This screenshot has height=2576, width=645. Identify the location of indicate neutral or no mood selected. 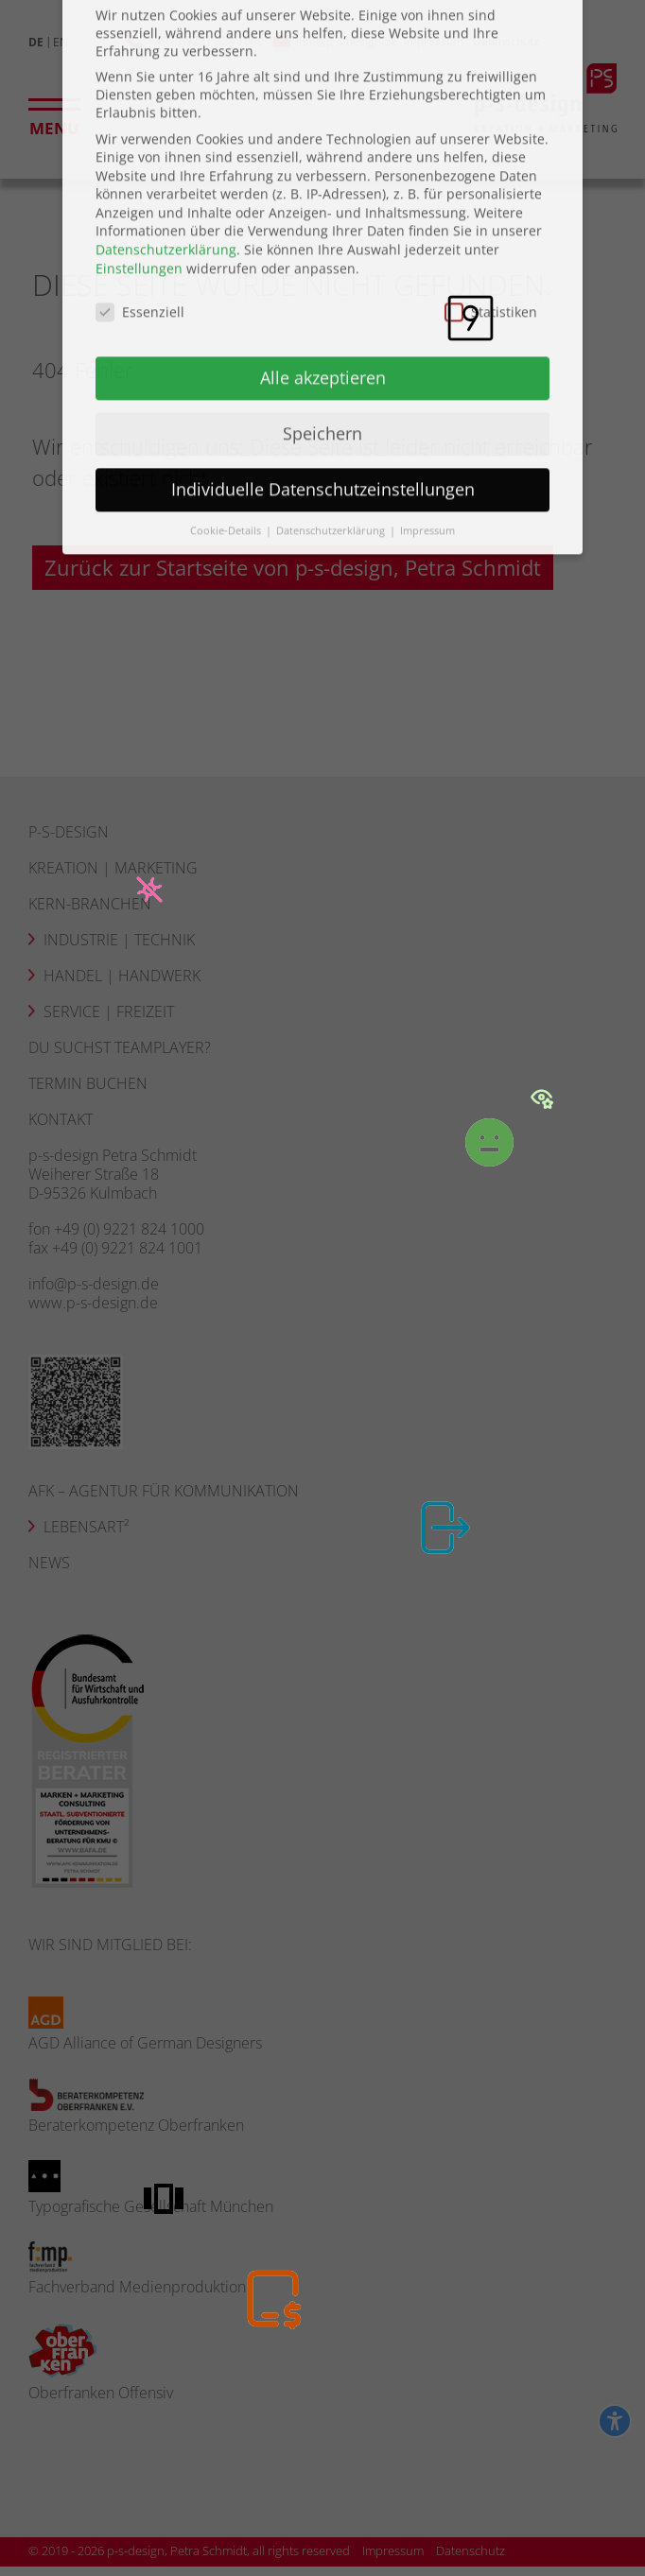
(489, 1142).